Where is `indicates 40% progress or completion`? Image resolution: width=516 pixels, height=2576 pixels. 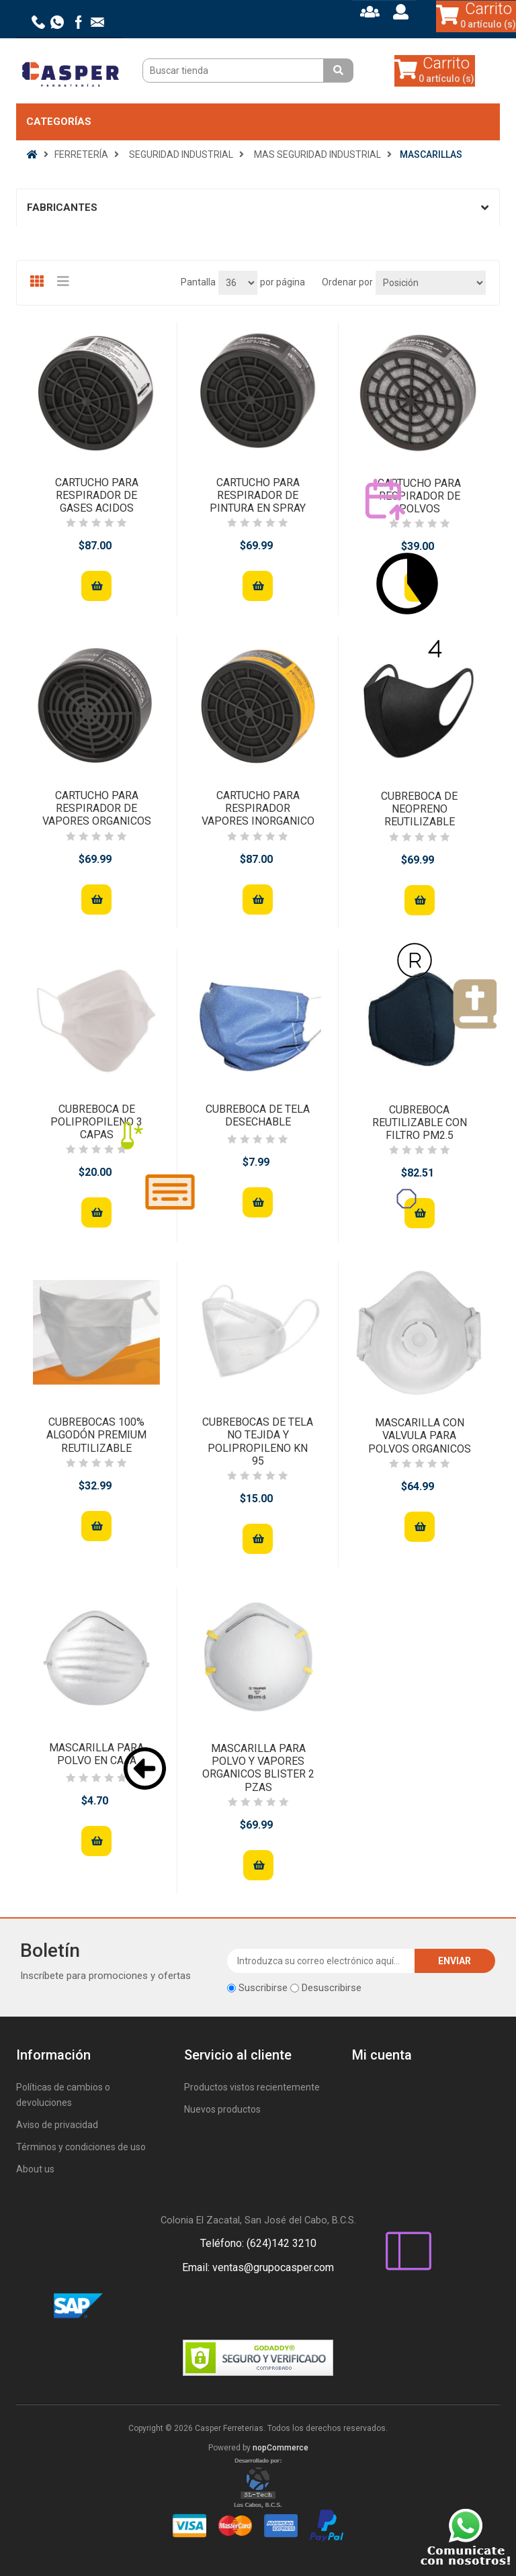 indicates 40% progress or completion is located at coordinates (407, 584).